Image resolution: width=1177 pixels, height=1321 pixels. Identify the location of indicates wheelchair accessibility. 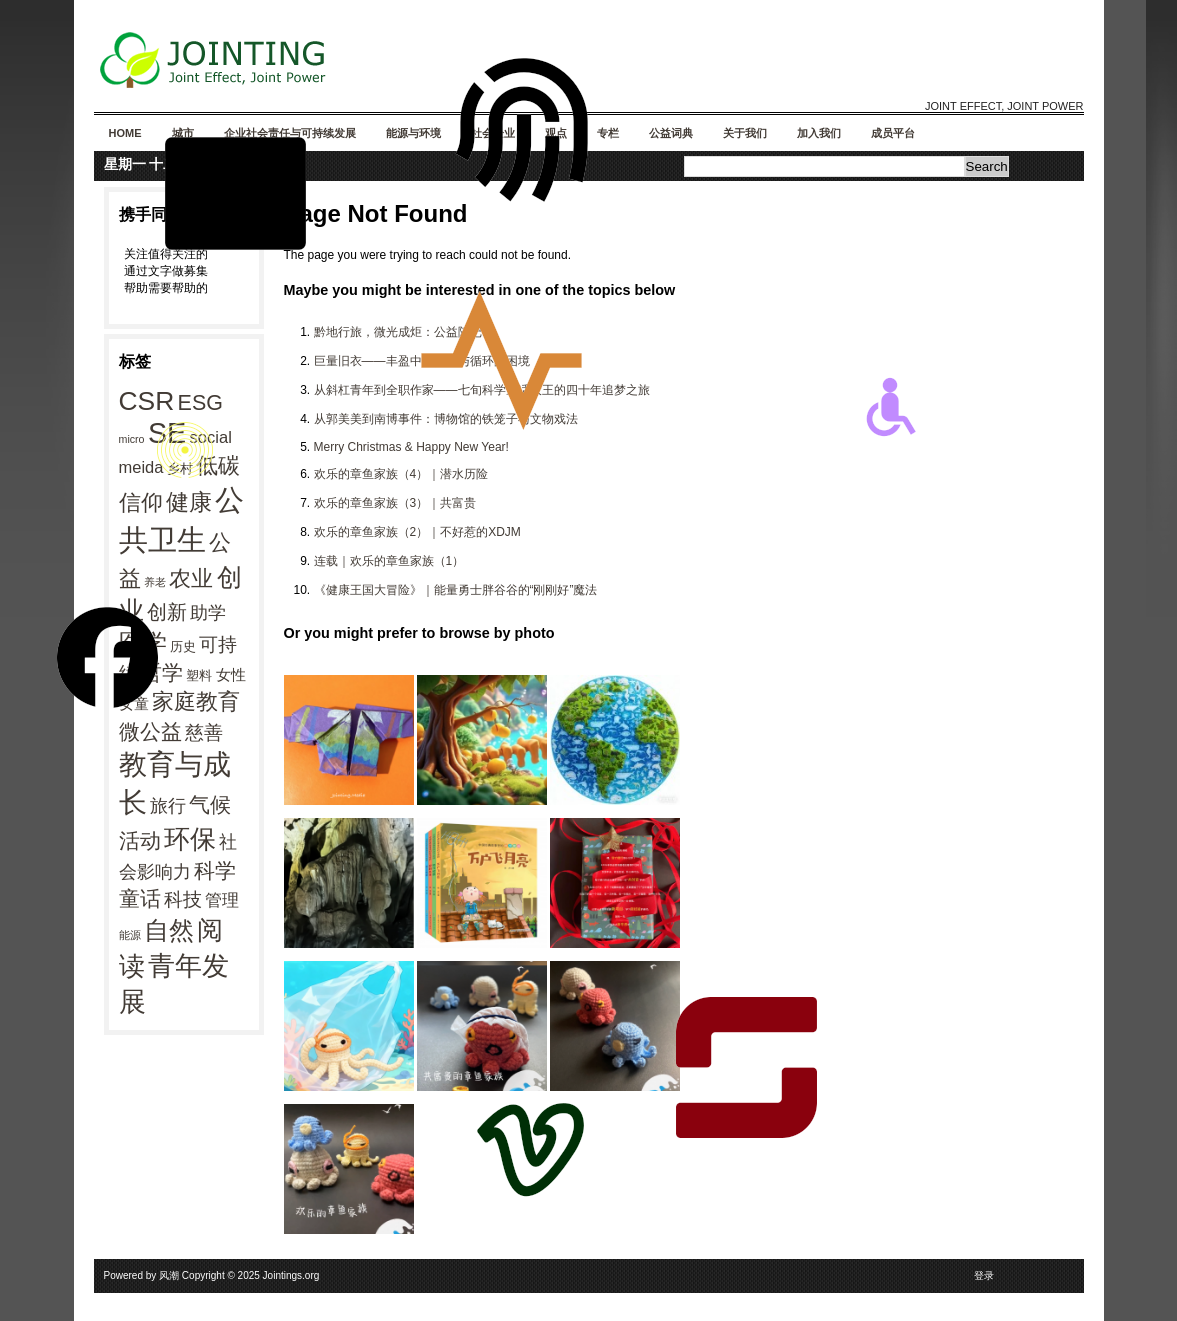
(890, 407).